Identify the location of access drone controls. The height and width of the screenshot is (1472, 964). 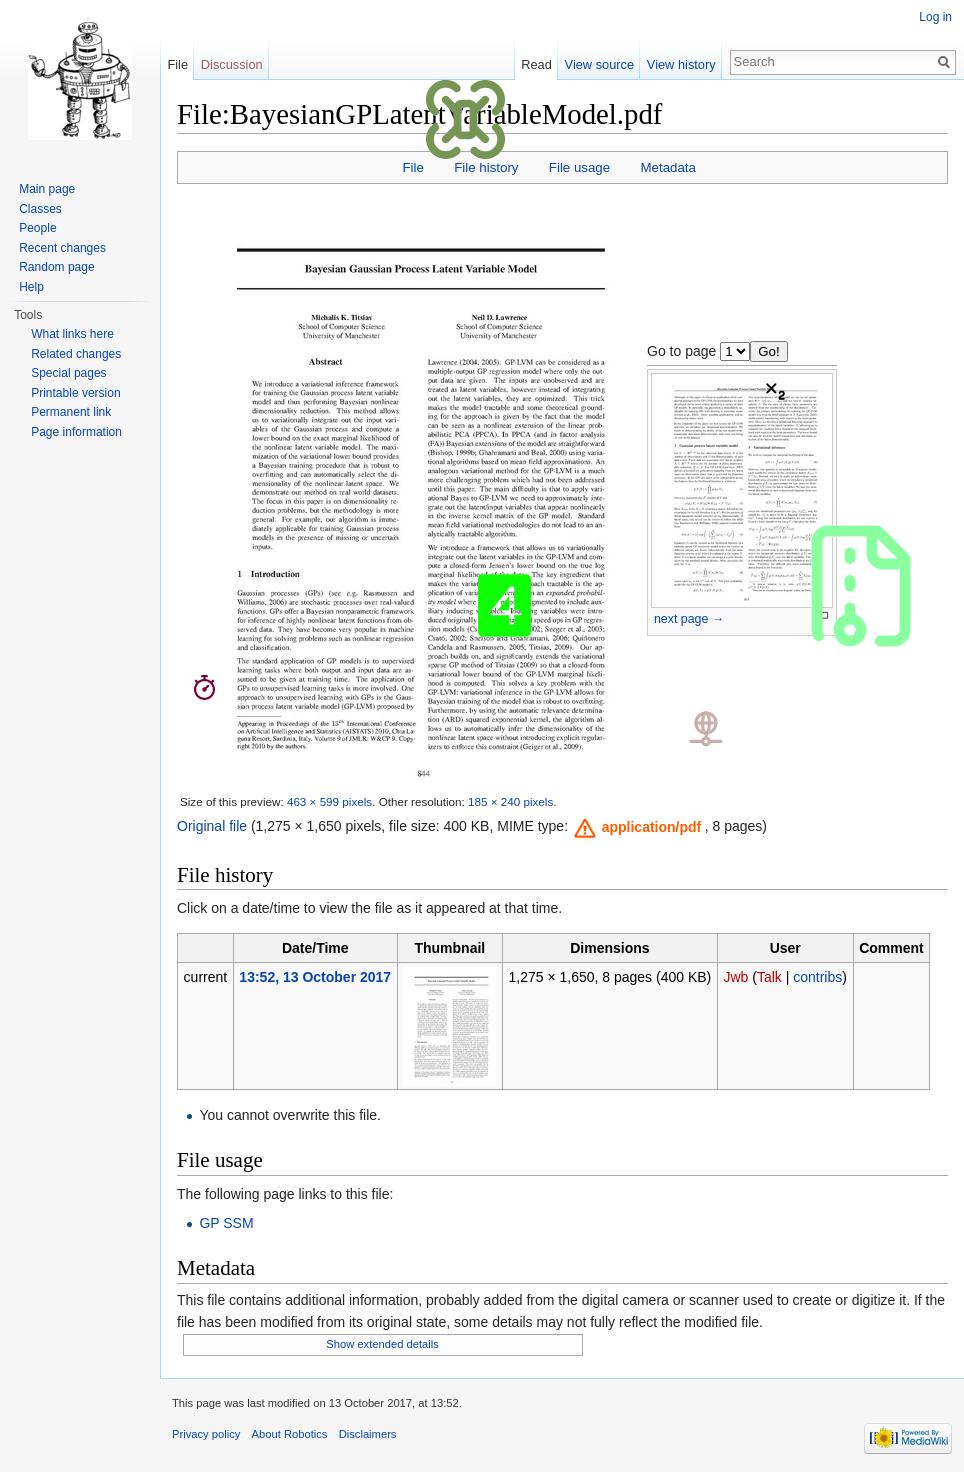
(465, 119).